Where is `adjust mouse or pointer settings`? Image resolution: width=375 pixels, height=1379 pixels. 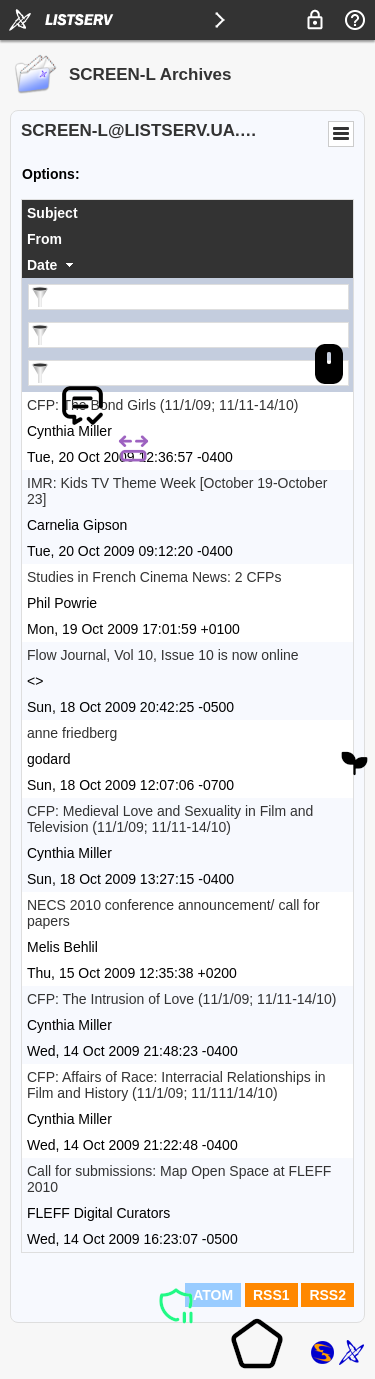 adjust mouse or pointer settings is located at coordinates (329, 364).